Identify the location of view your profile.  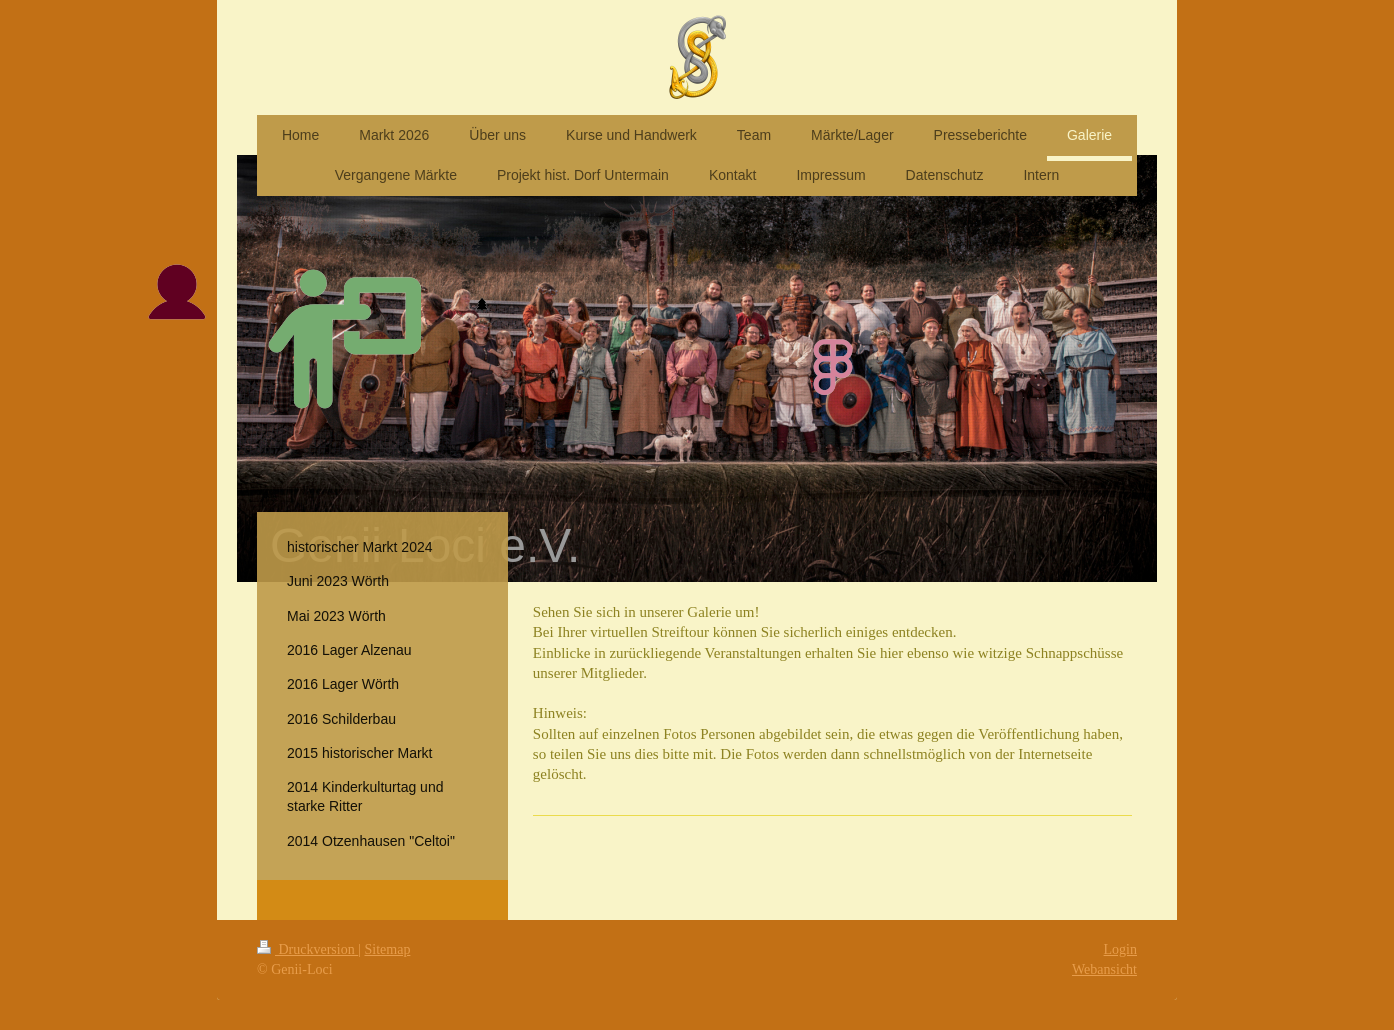
(177, 293).